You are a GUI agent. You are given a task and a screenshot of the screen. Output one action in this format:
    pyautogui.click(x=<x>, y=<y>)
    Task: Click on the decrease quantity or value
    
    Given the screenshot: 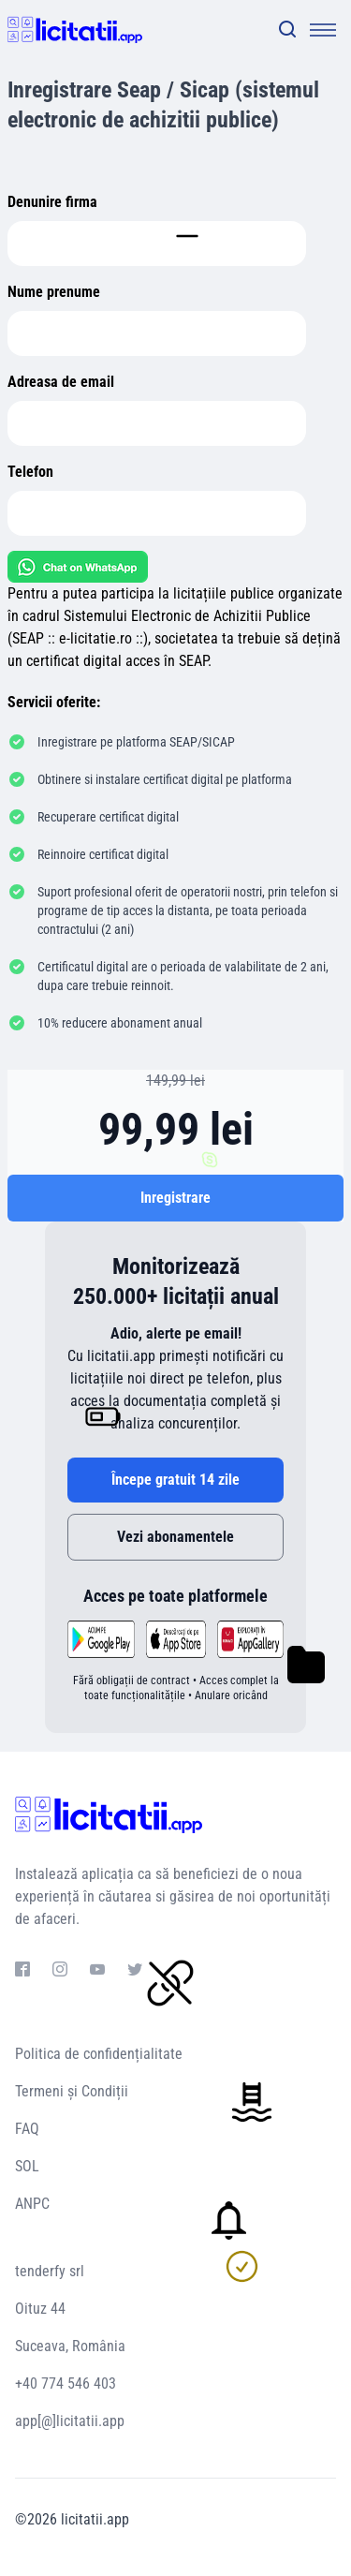 What is the action you would take?
    pyautogui.click(x=187, y=236)
    